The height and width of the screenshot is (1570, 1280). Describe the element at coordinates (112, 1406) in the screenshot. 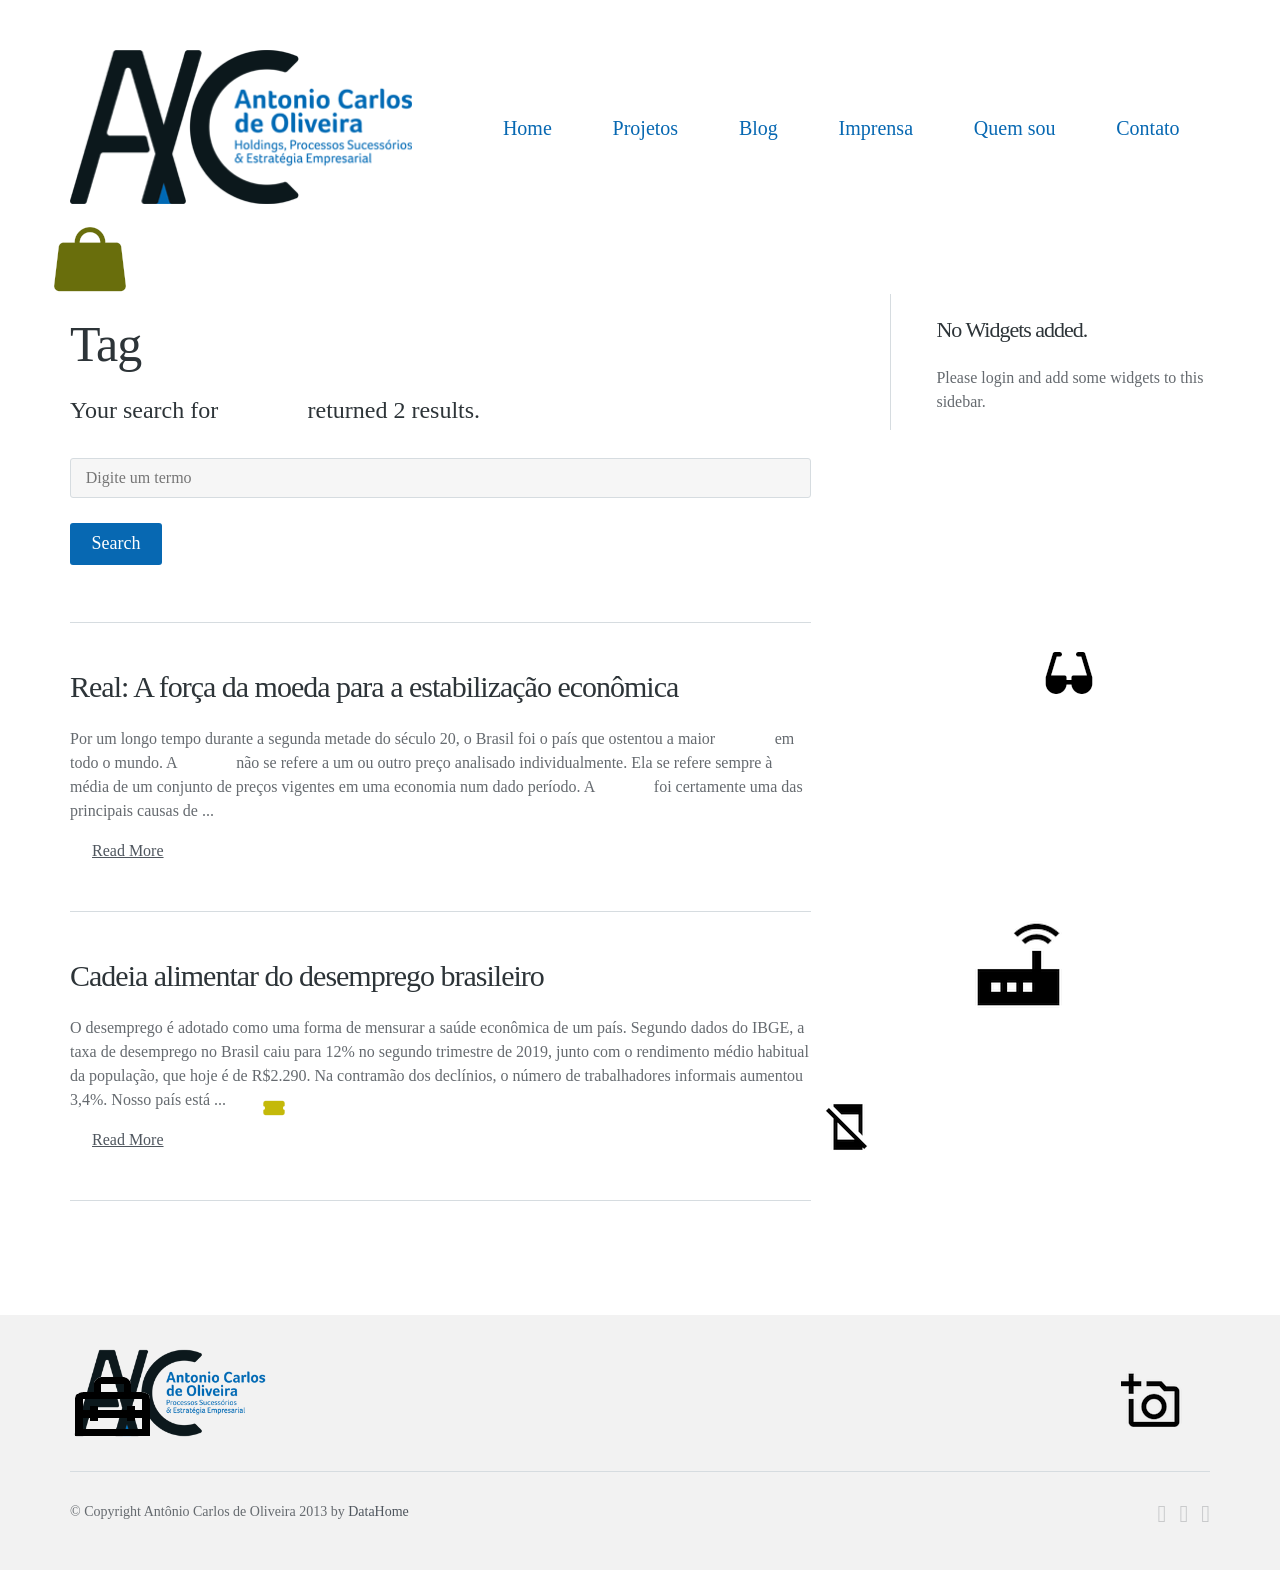

I see `access home repair services` at that location.